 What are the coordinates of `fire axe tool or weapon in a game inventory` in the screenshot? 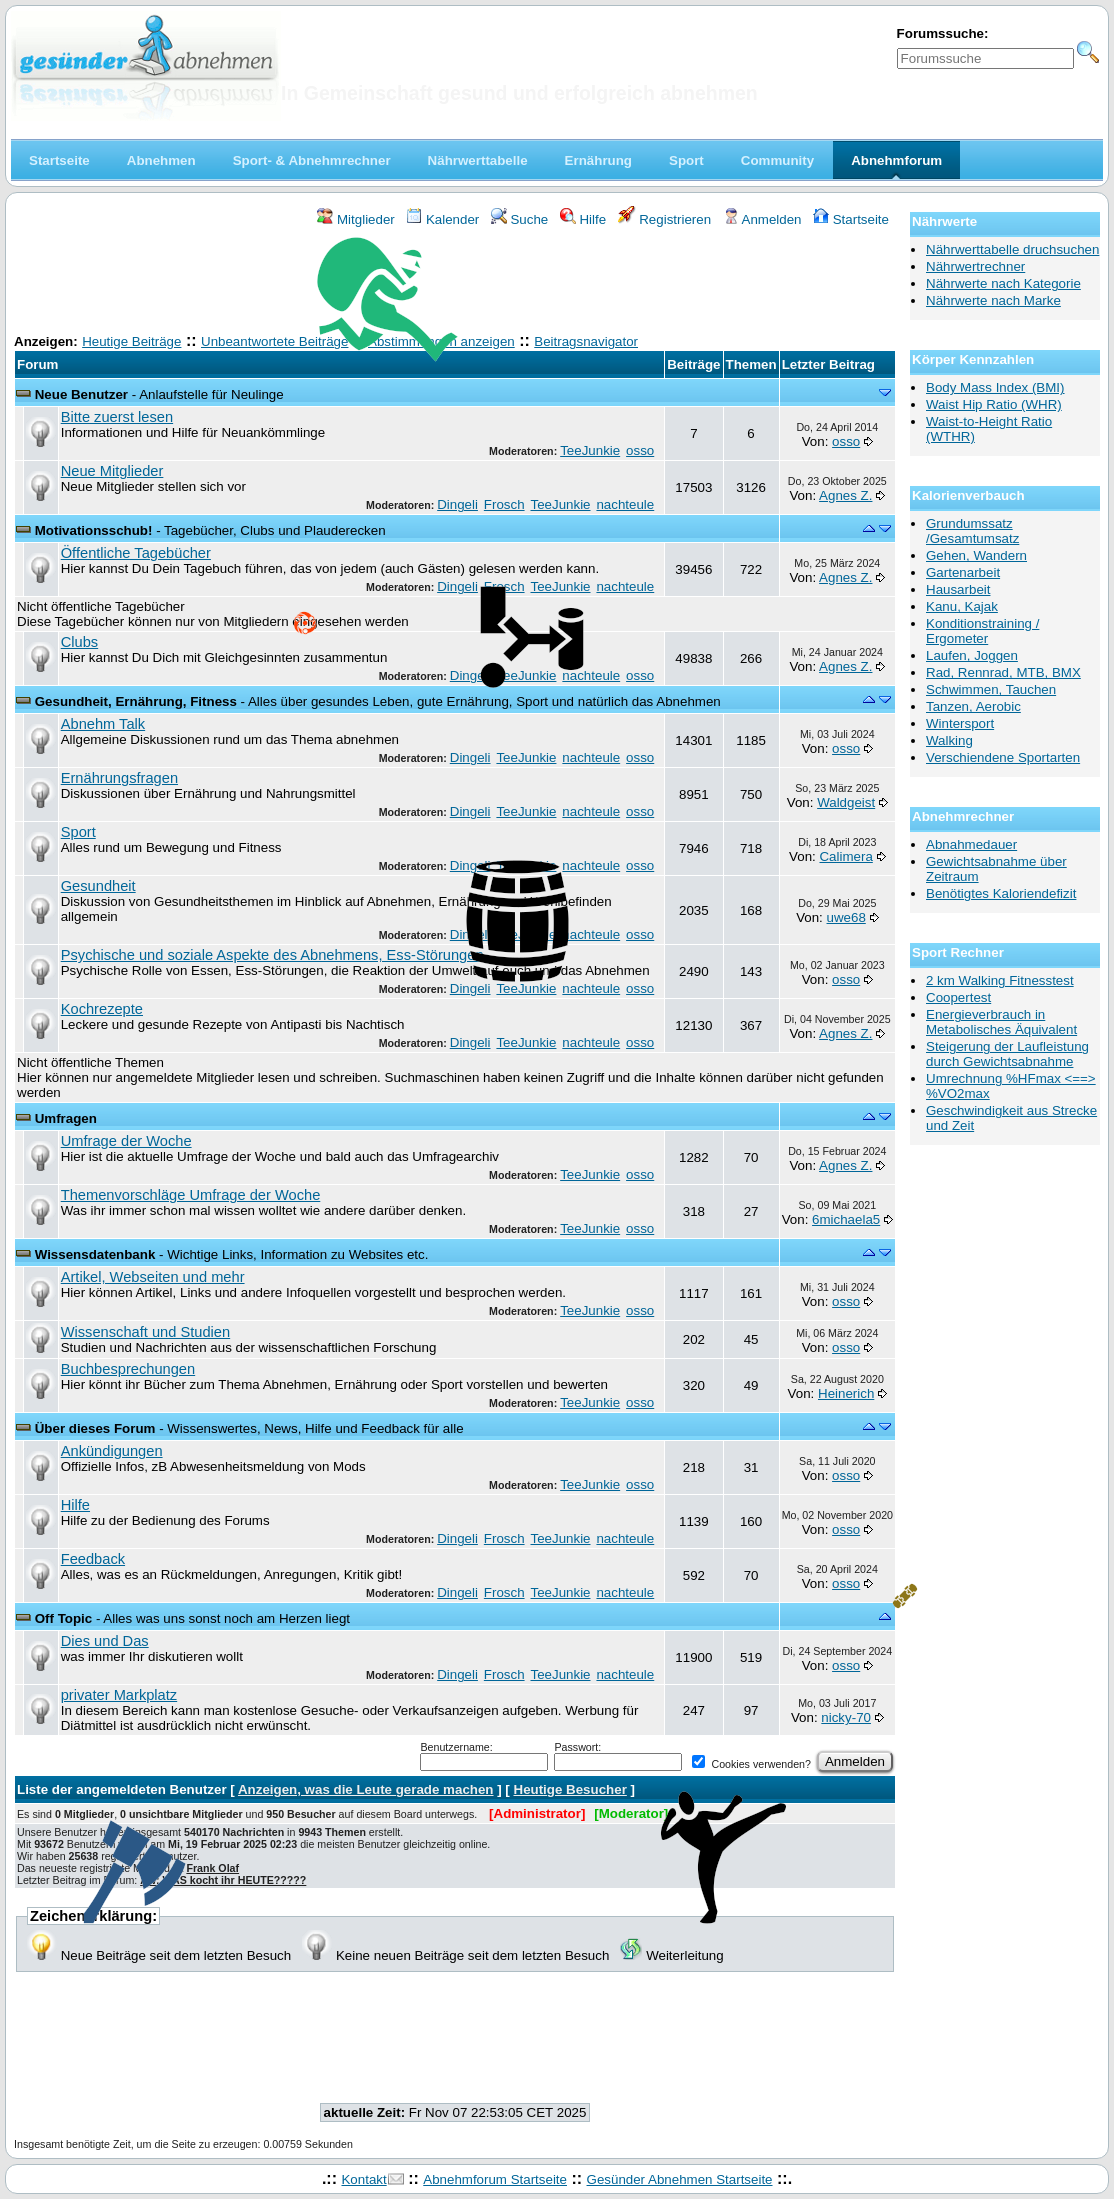 It's located at (134, 1871).